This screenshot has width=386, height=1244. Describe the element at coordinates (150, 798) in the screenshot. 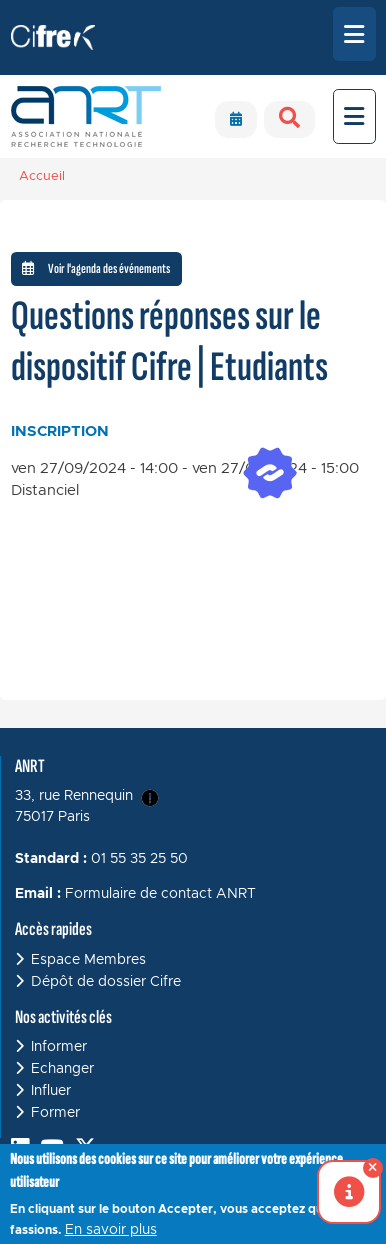

I see `indicates an error or problem has occurred` at that location.